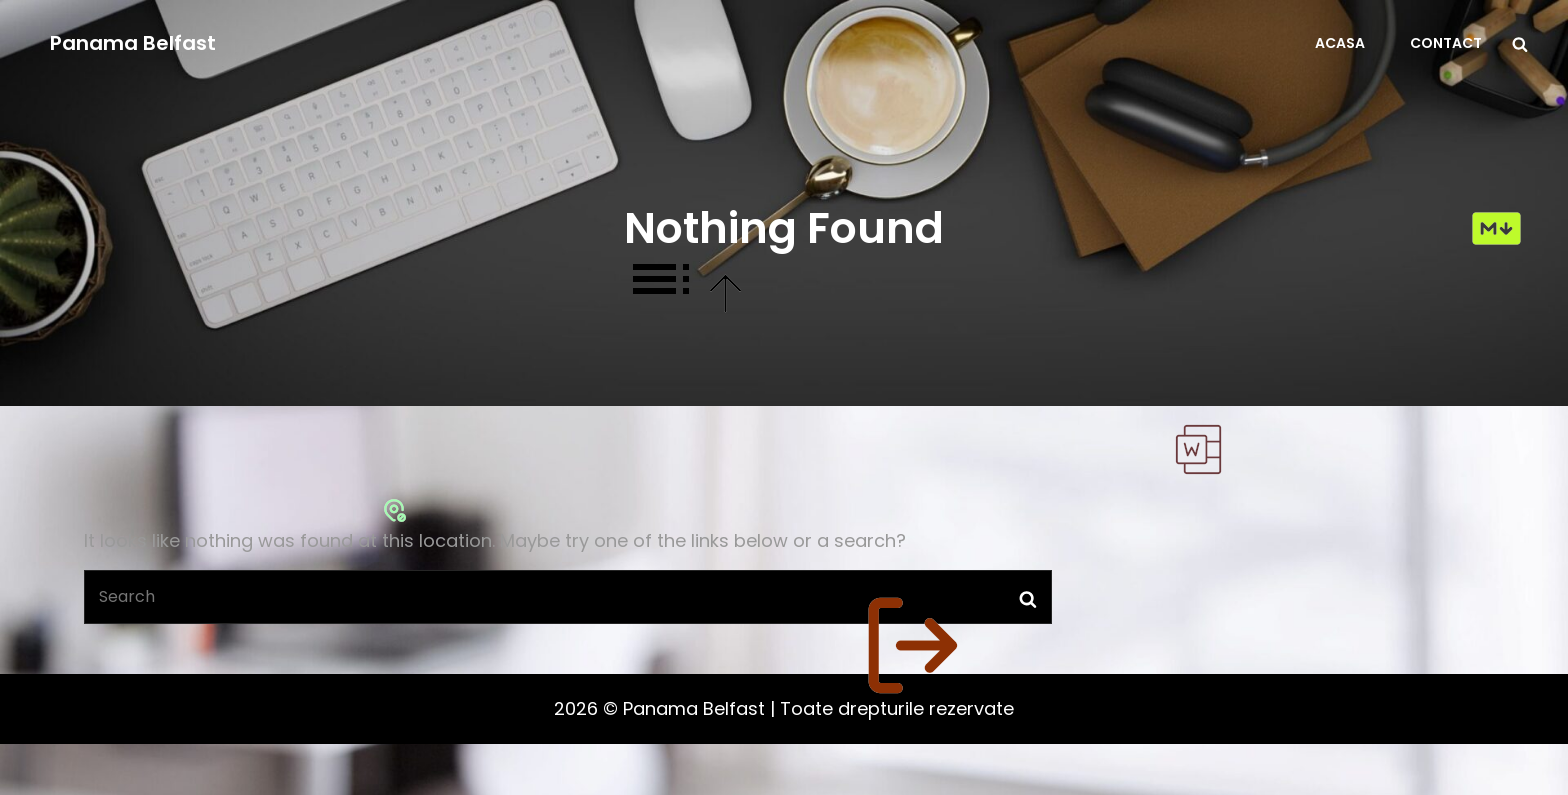 The width and height of the screenshot is (1568, 795). I want to click on view table of contents, so click(661, 279).